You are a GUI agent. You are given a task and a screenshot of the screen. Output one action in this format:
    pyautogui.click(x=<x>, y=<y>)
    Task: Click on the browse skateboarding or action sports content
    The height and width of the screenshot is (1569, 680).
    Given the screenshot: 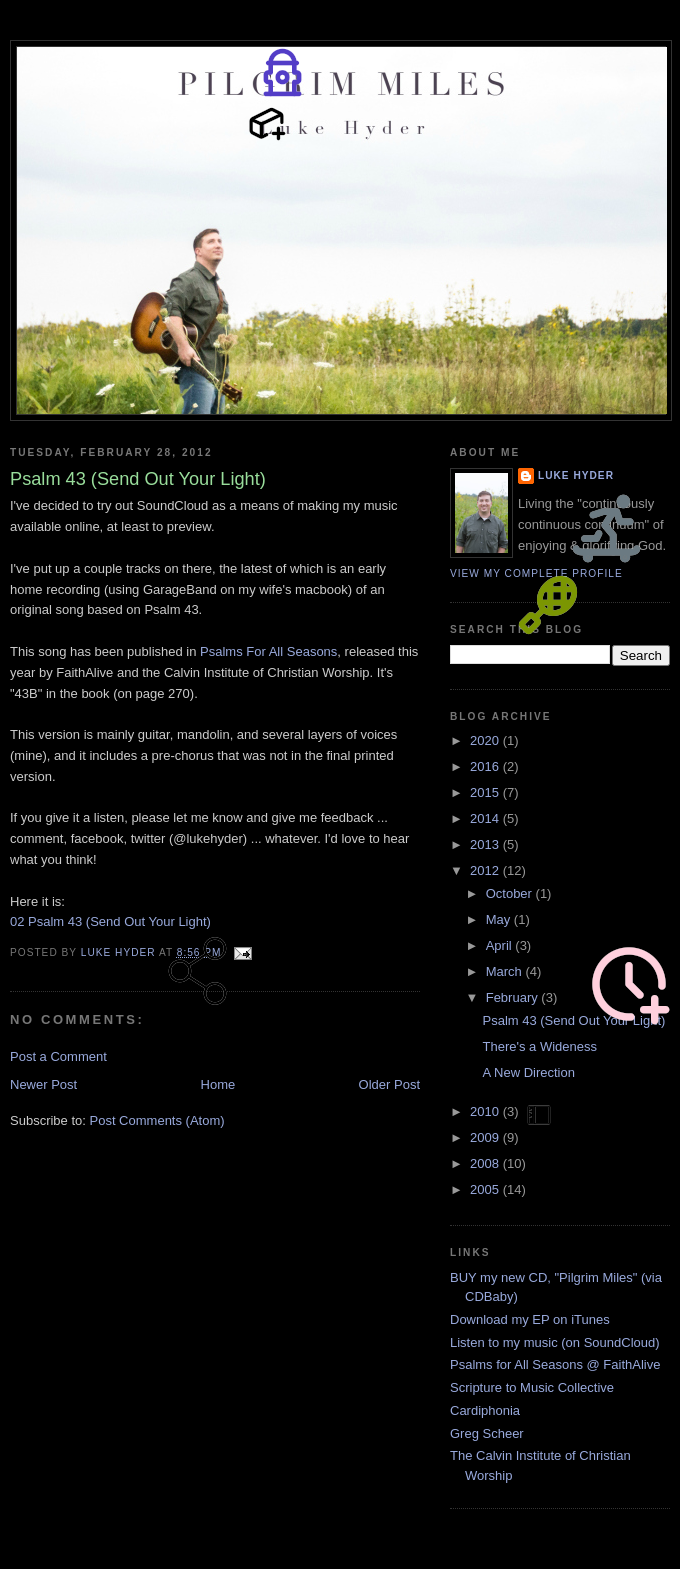 What is the action you would take?
    pyautogui.click(x=606, y=528)
    